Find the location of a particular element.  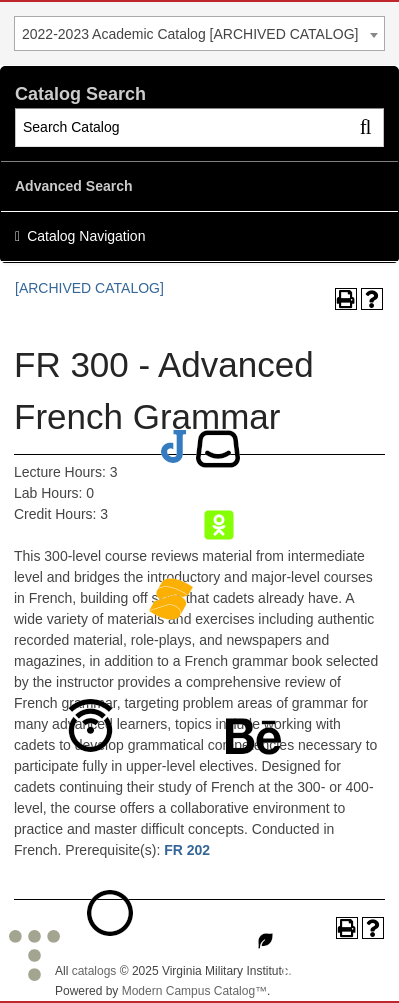

visit behance portfolio is located at coordinates (253, 736).